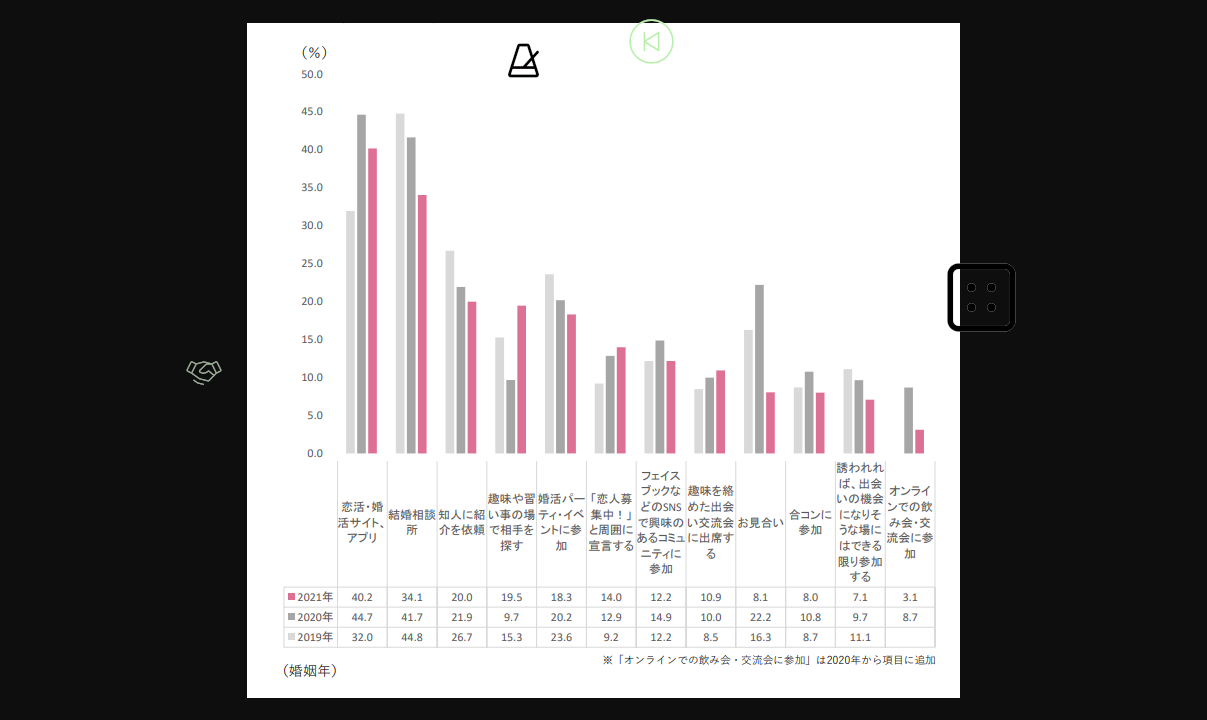  What do you see at coordinates (204, 372) in the screenshot?
I see `indicates a partnership or collaboration feature` at bounding box center [204, 372].